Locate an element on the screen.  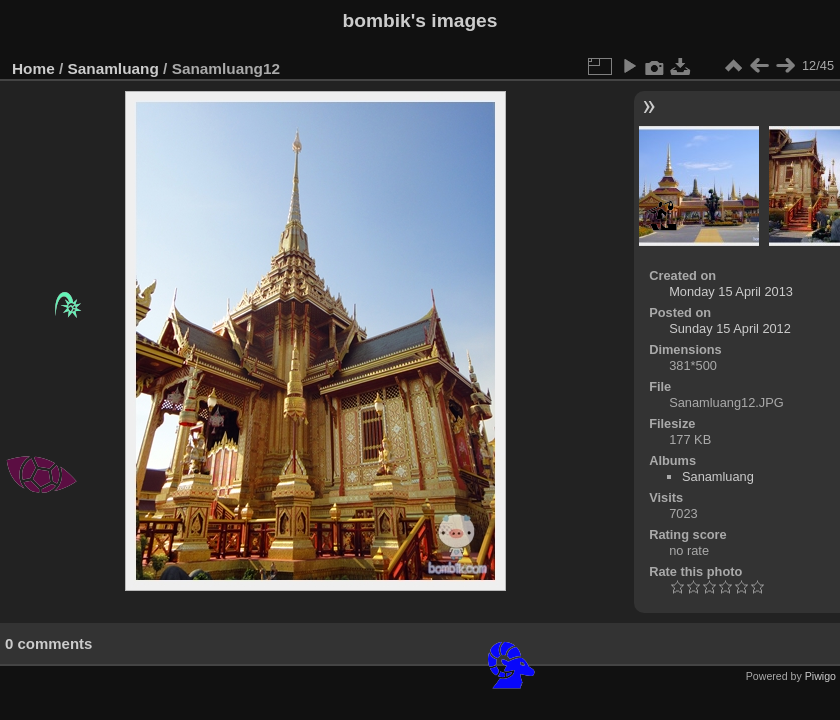
view ram or aries zodiac sign is located at coordinates (511, 665).